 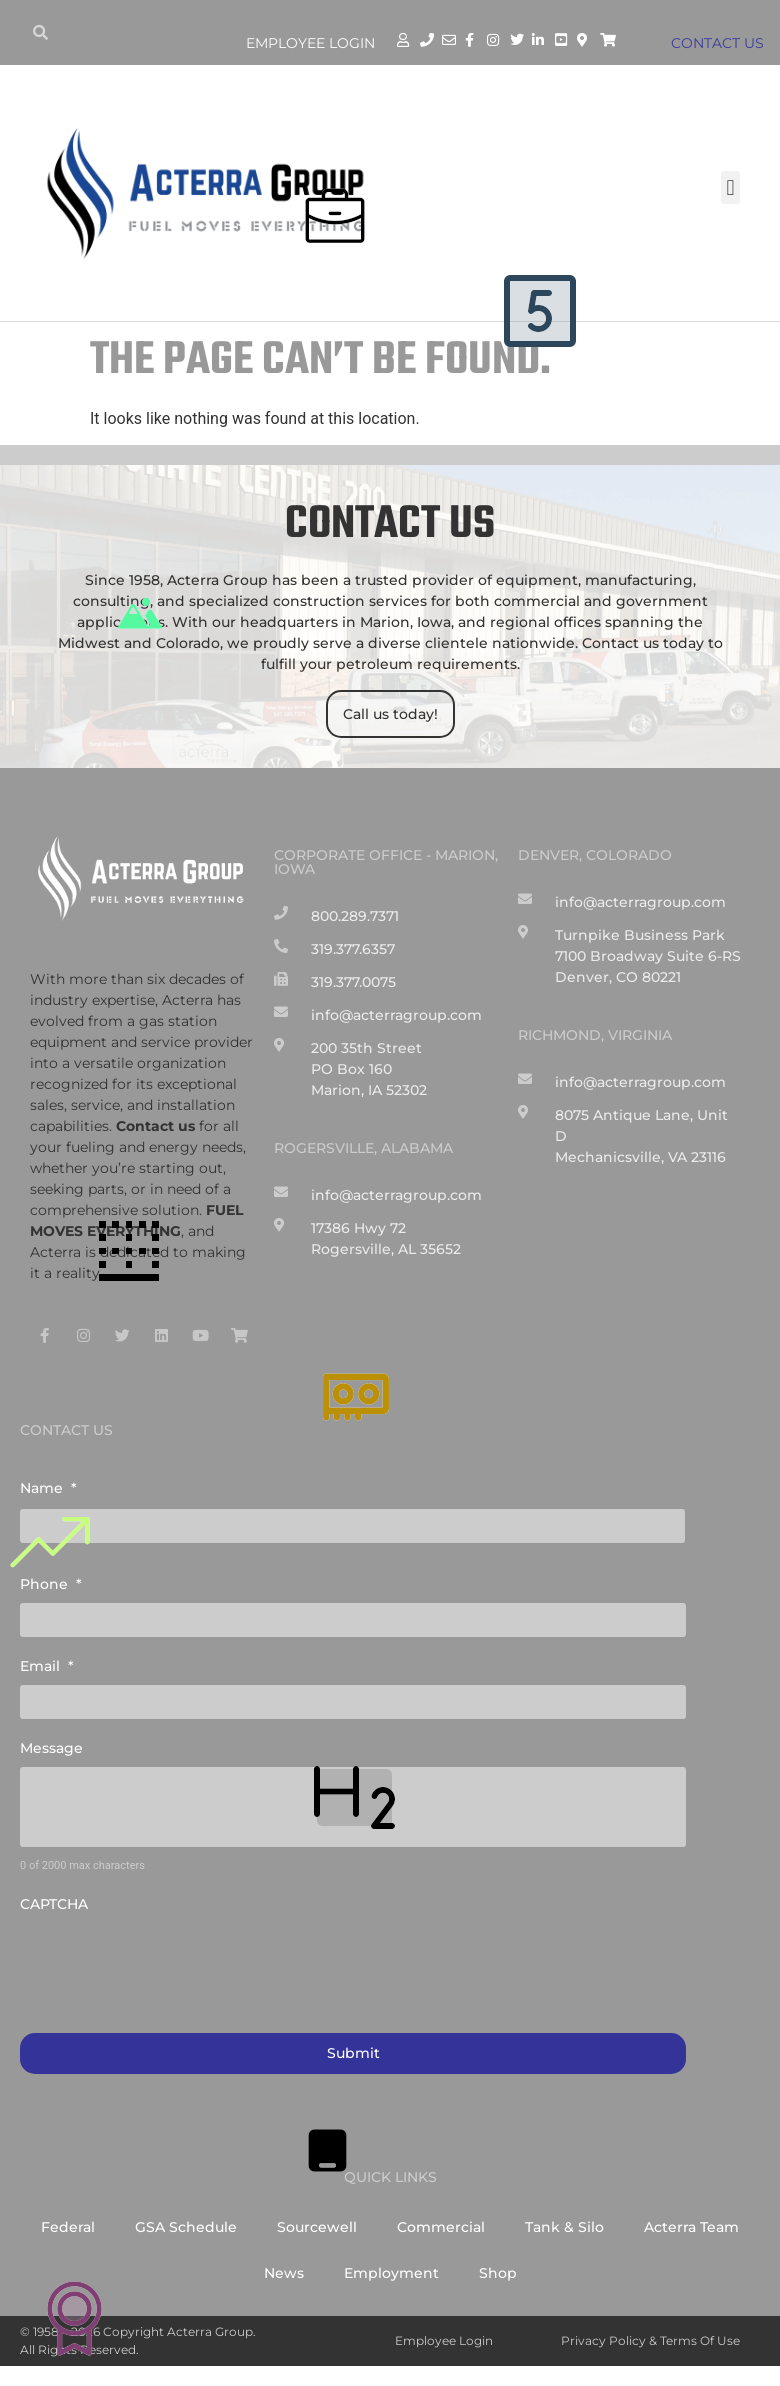 I want to click on indicates positive growth or upward trend, so click(x=50, y=1545).